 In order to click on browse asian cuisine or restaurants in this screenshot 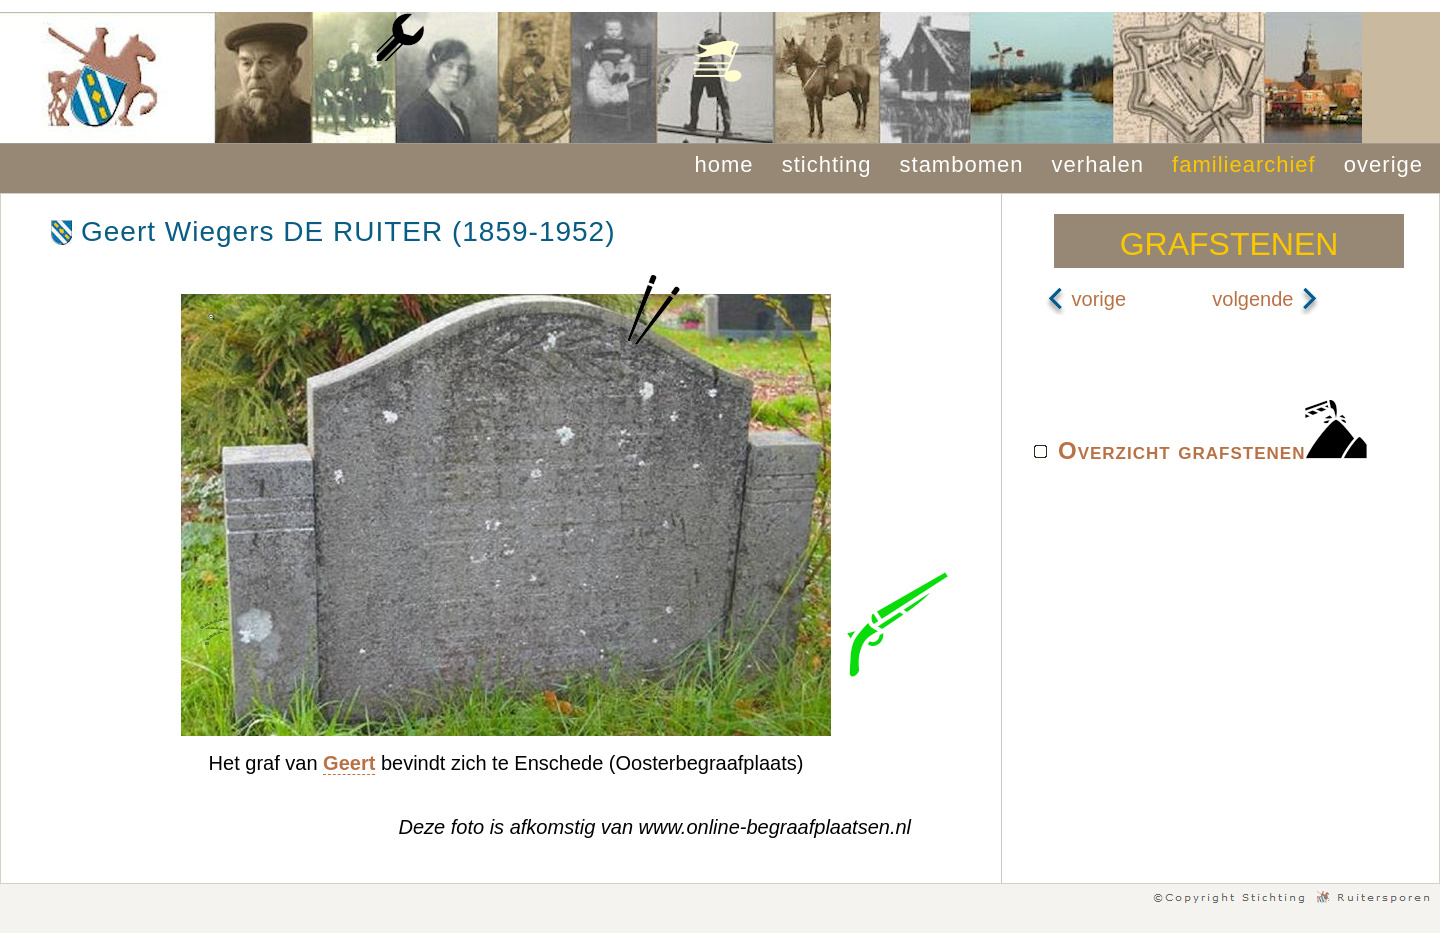, I will do `click(653, 310)`.